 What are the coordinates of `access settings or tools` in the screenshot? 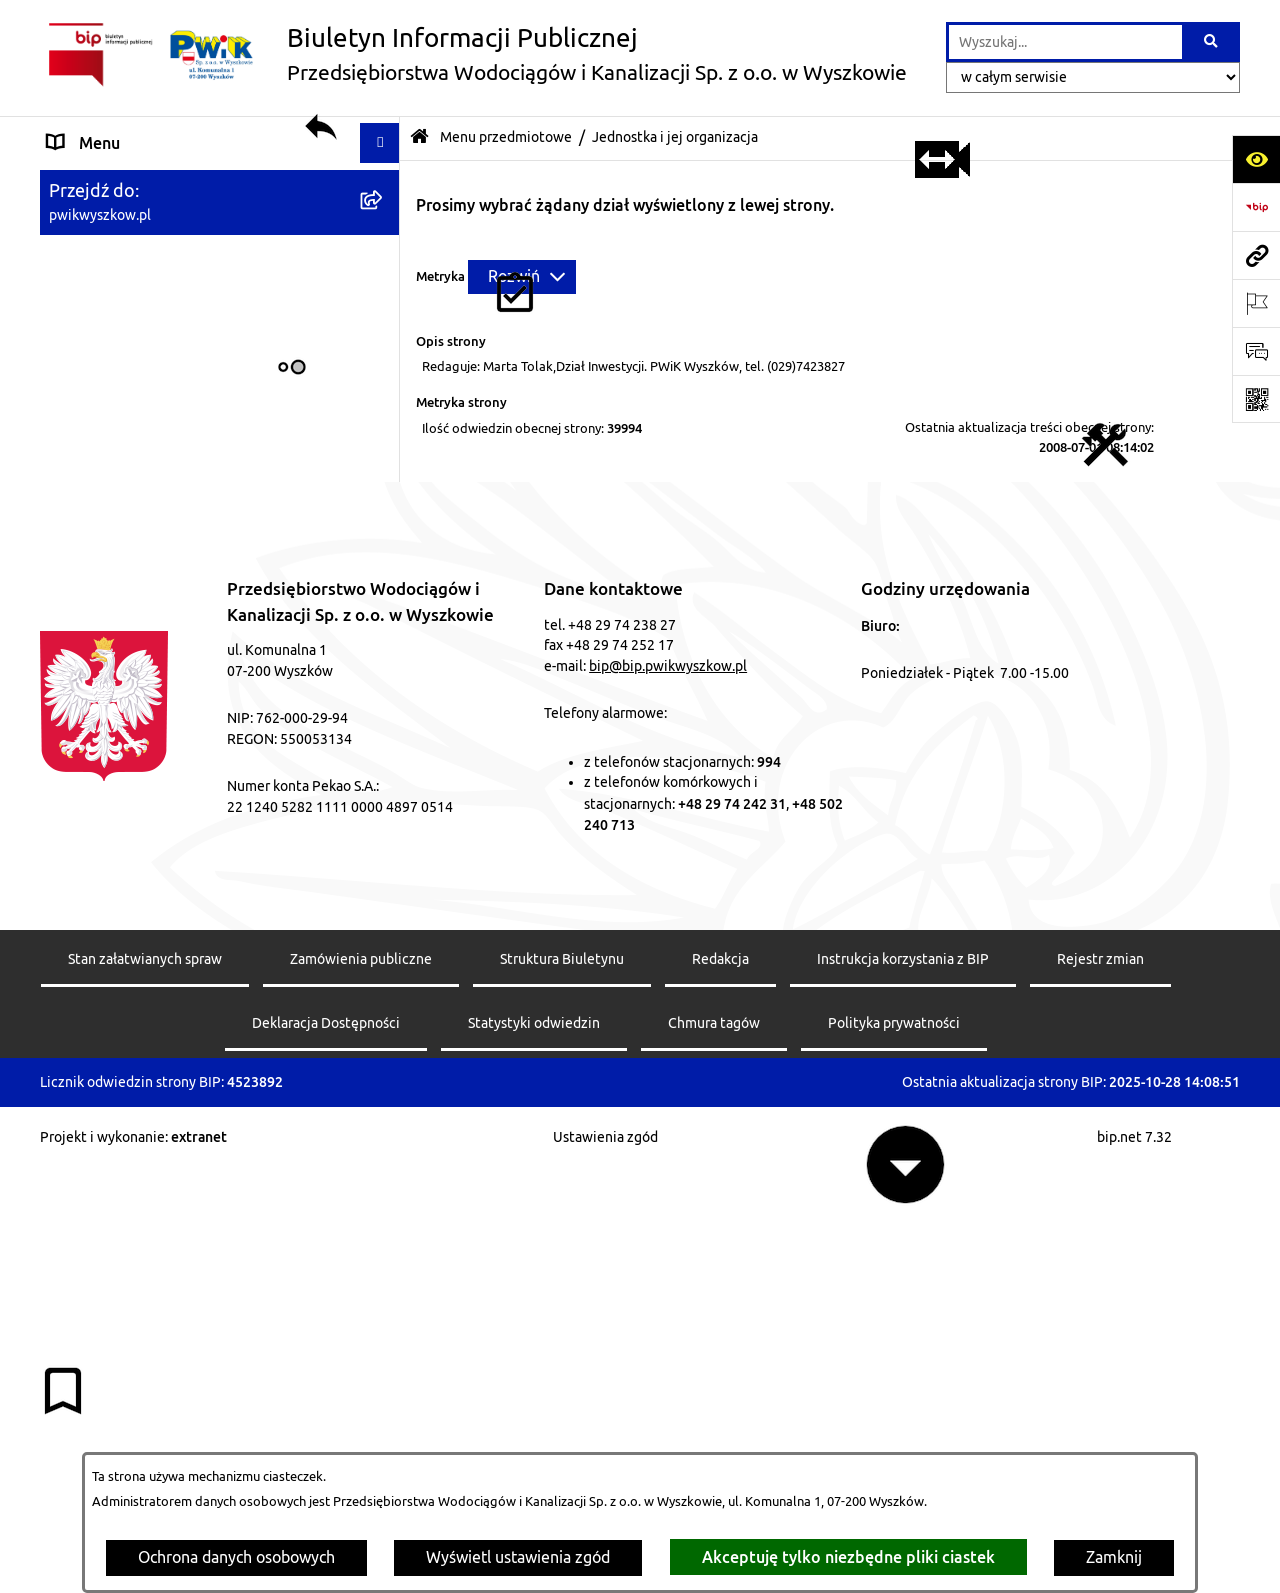 It's located at (1105, 445).